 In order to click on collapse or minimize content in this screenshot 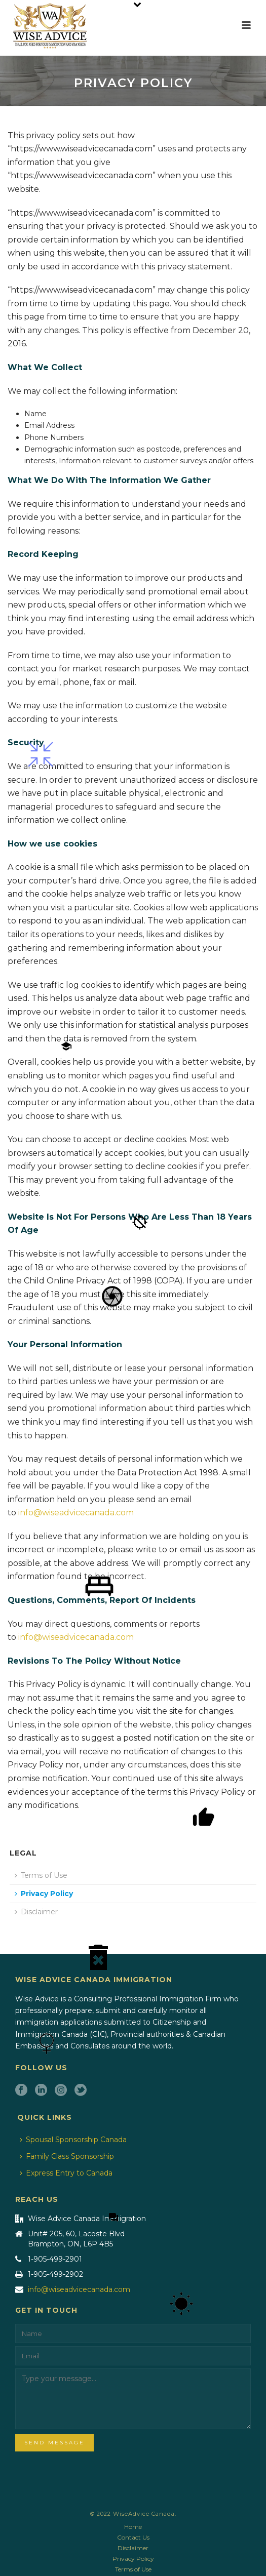, I will do `click(41, 754)`.